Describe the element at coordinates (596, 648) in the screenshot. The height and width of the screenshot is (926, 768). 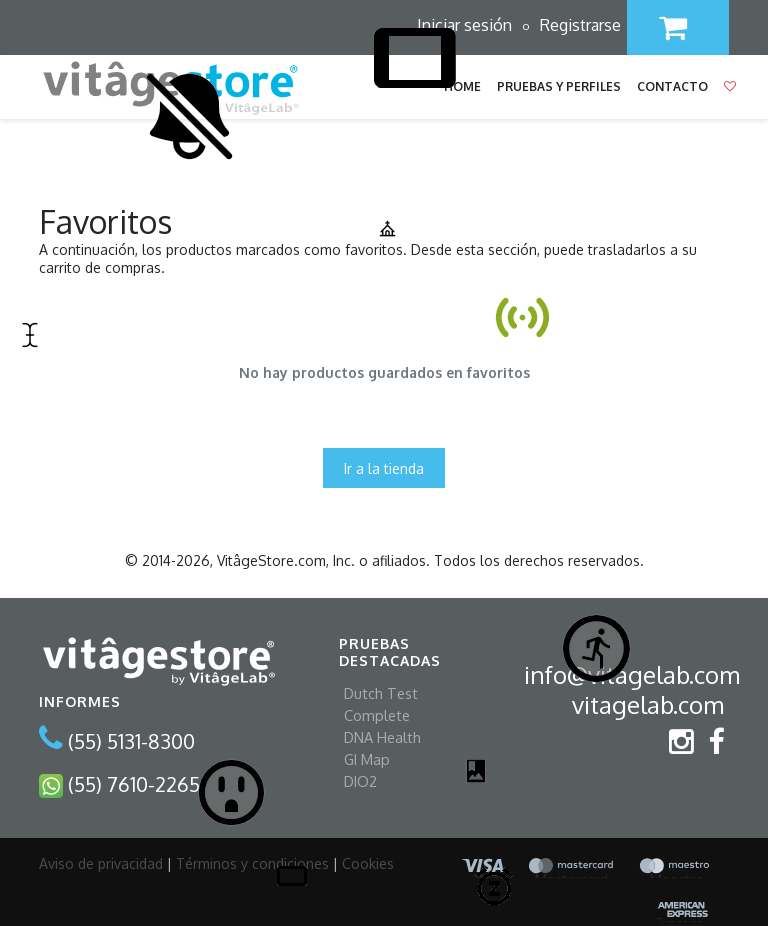
I see `access running or jogging routes` at that location.